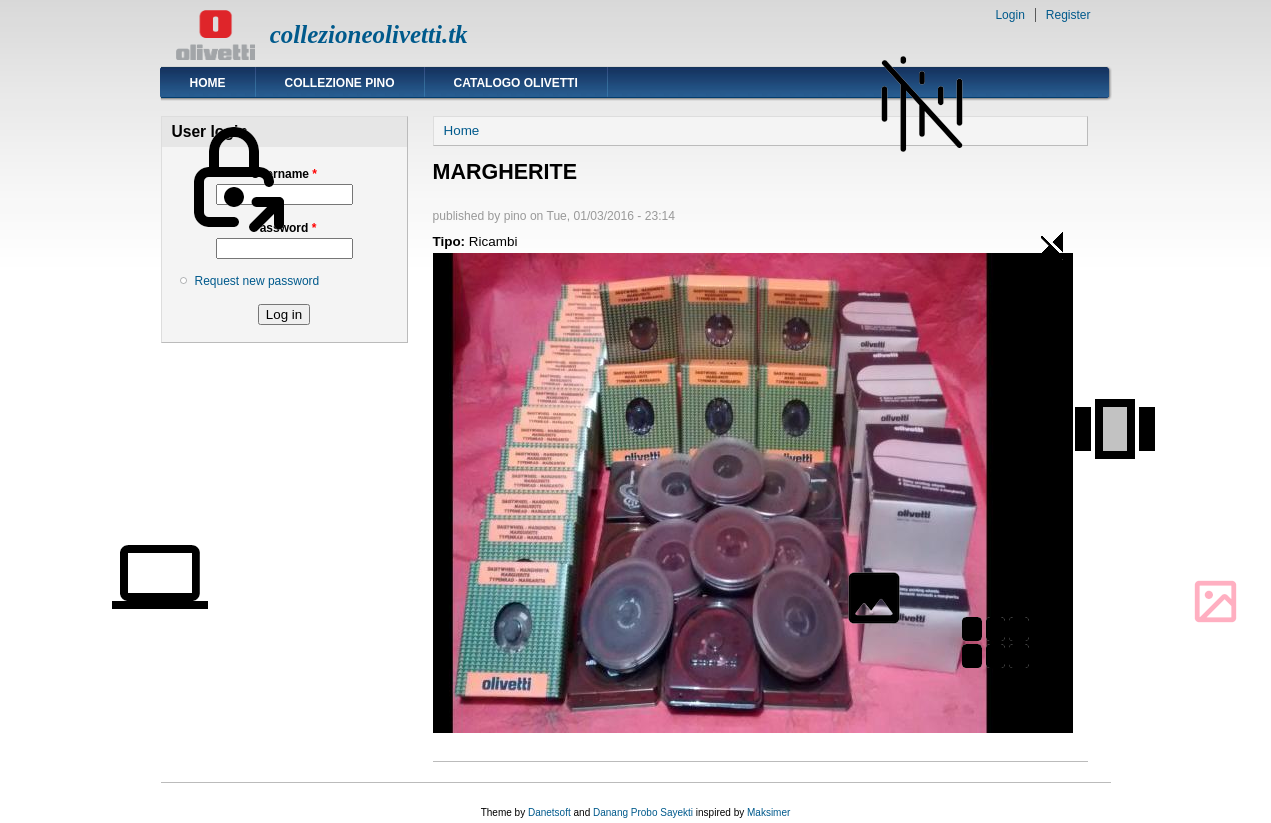 This screenshot has width=1271, height=823. What do you see at coordinates (922, 104) in the screenshot?
I see `audio waveform muted or disabled` at bounding box center [922, 104].